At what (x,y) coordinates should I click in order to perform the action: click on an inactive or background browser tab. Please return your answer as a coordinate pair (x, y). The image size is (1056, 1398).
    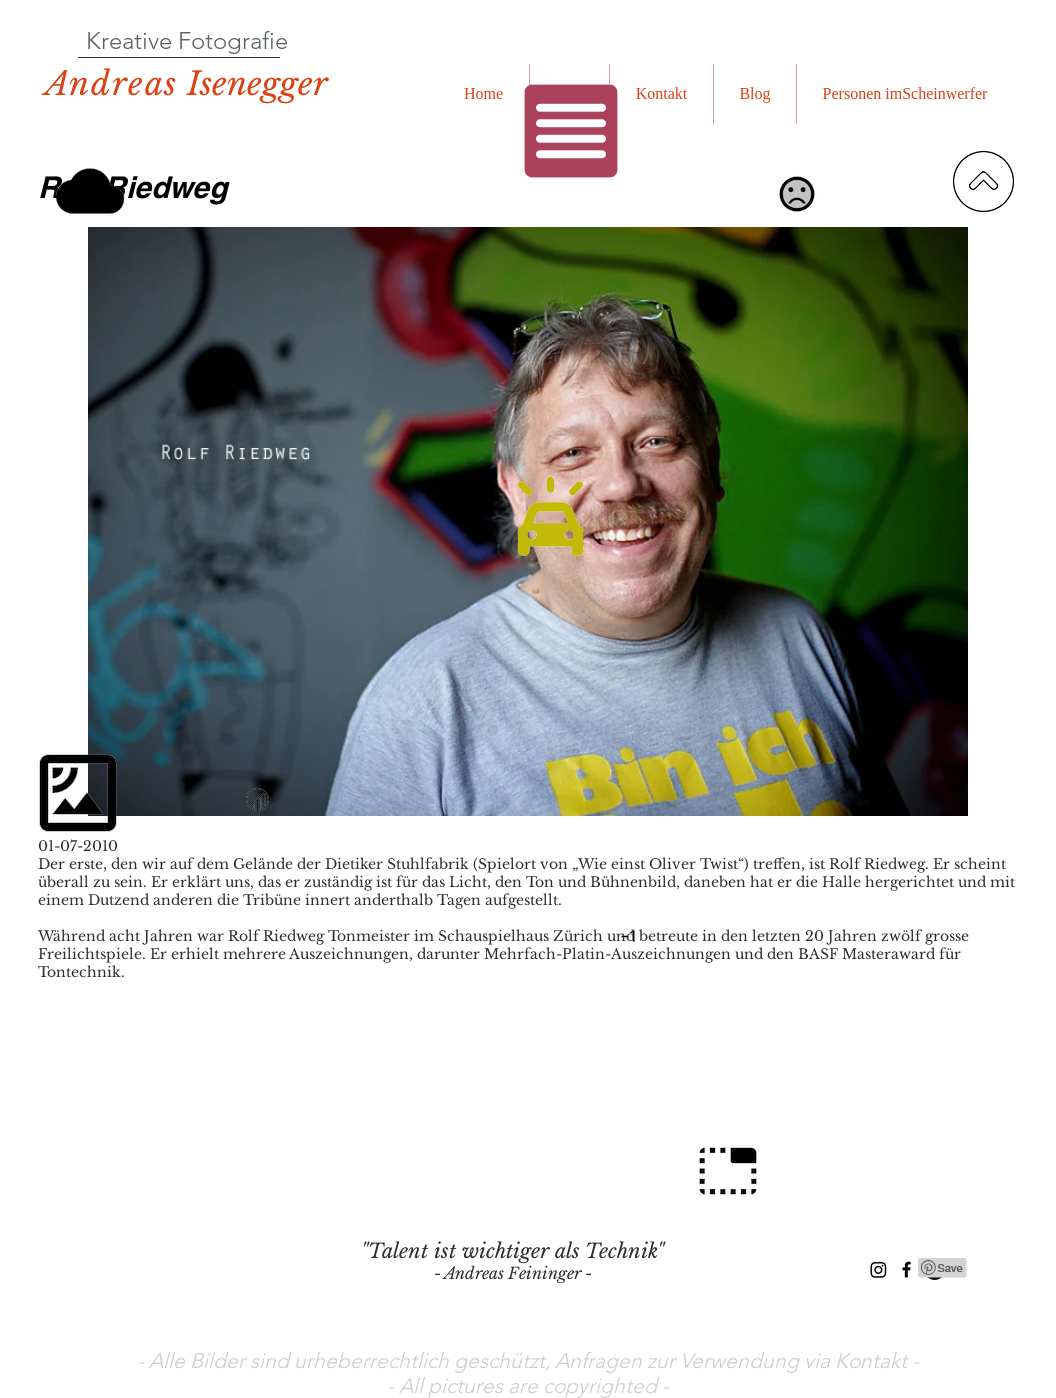
    Looking at the image, I should click on (728, 1171).